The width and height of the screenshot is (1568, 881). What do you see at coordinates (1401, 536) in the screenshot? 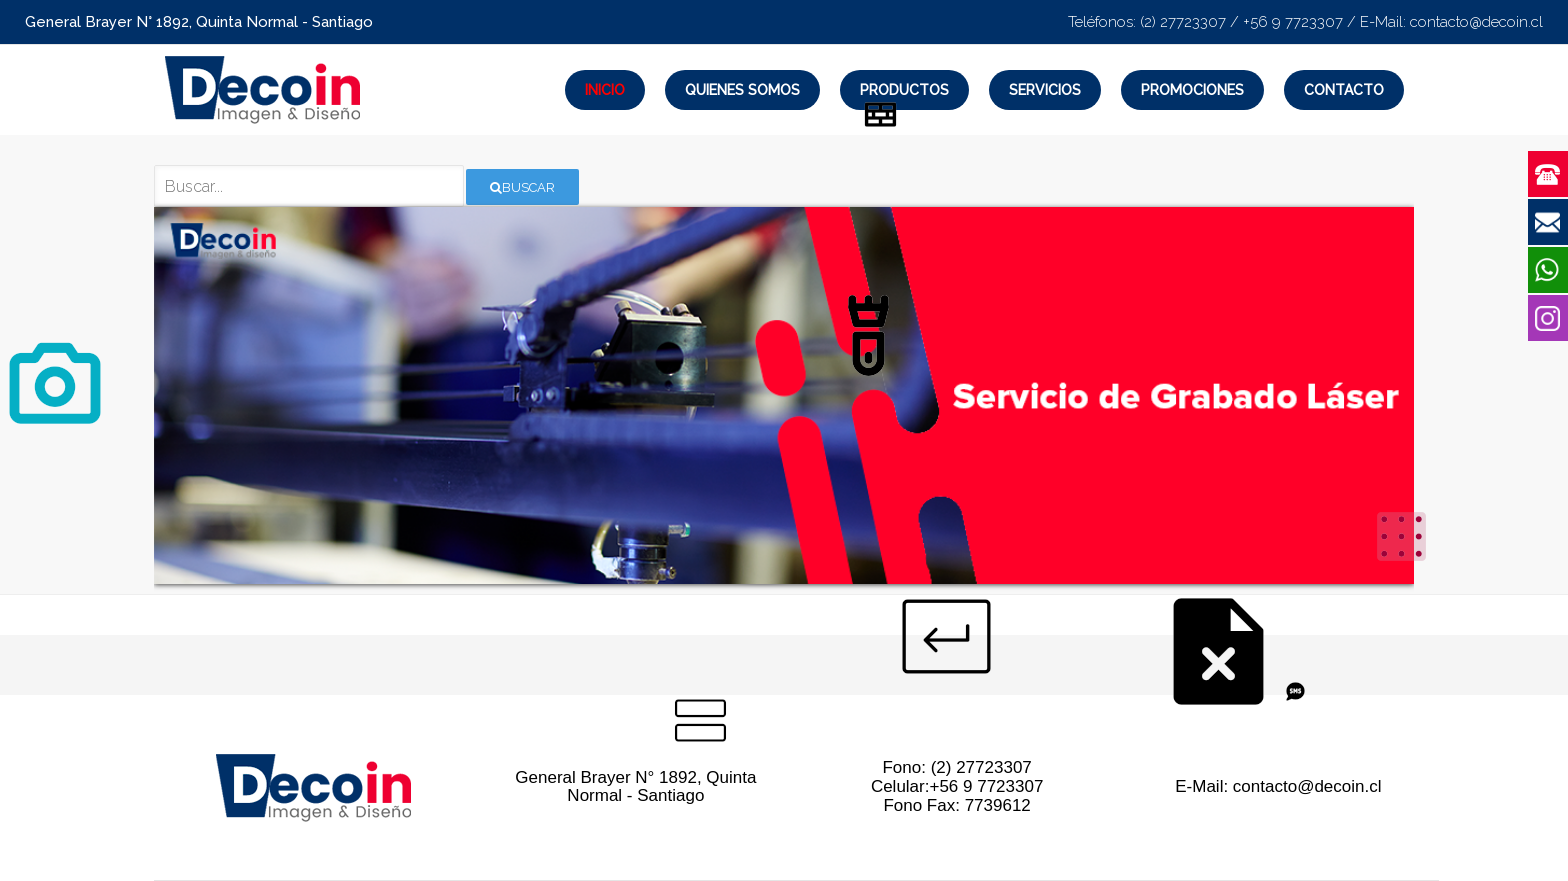
I see `open app drawer or launcher` at bounding box center [1401, 536].